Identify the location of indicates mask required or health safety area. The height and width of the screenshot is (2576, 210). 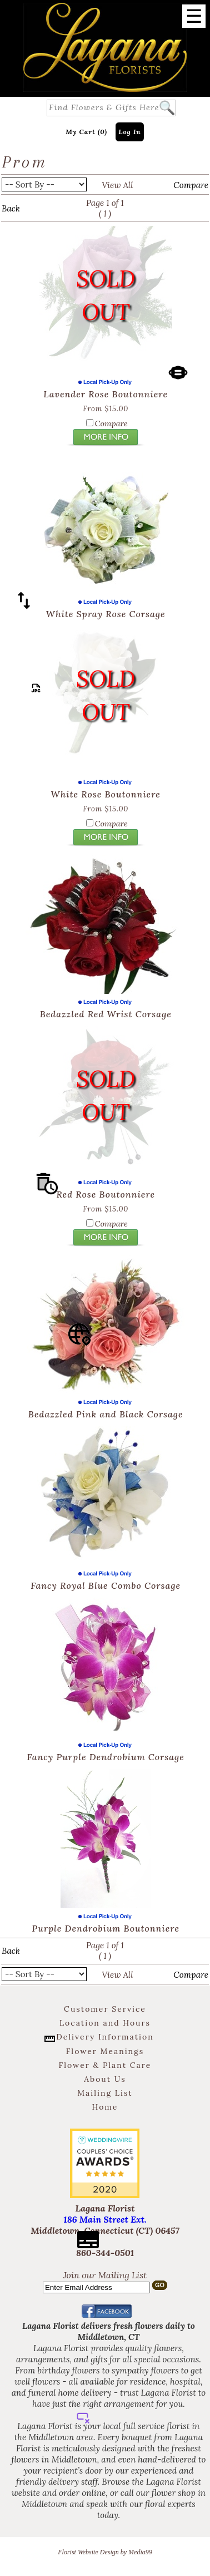
(178, 372).